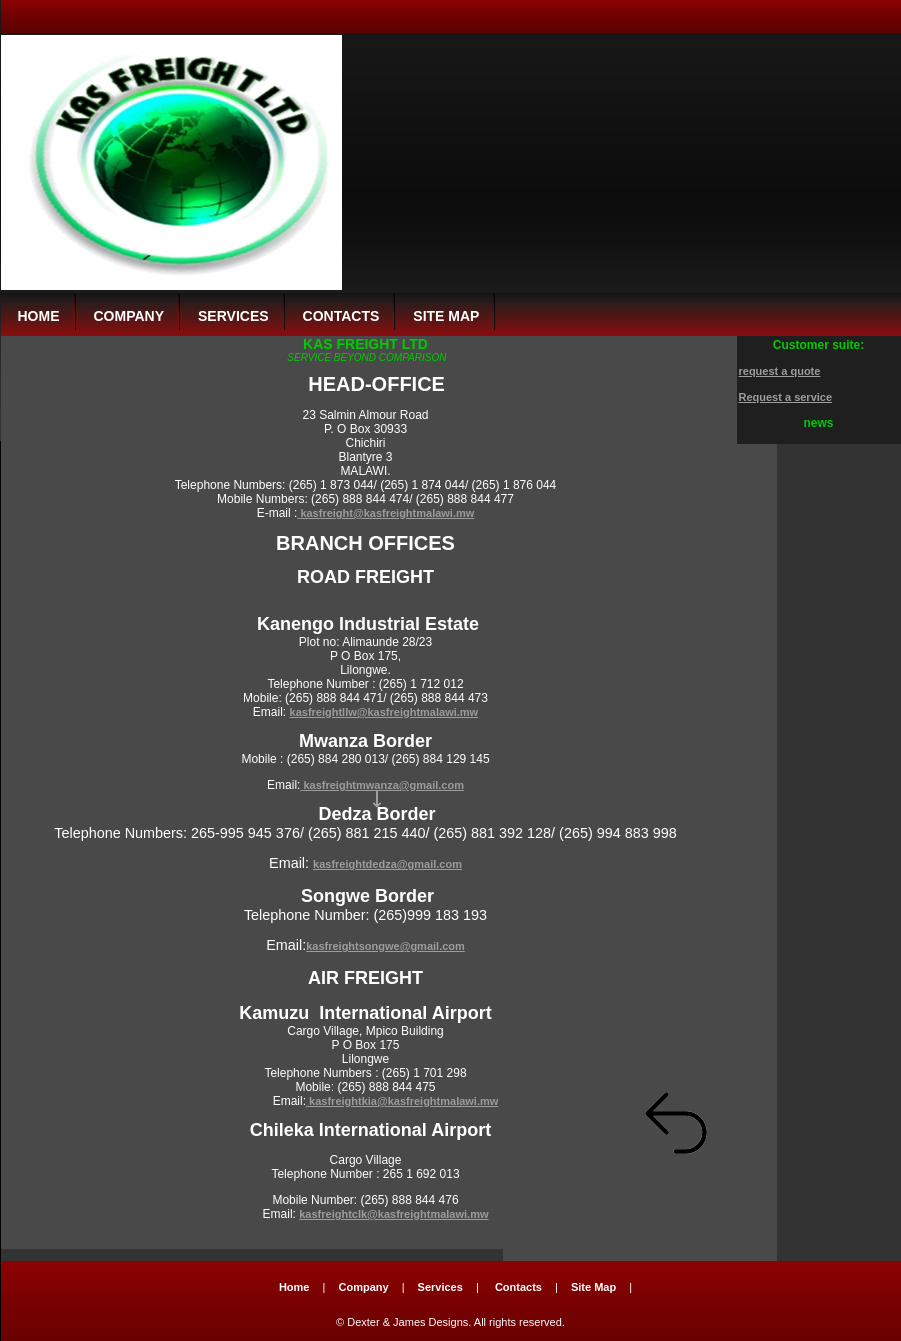  Describe the element at coordinates (676, 1123) in the screenshot. I see `undo the last action` at that location.